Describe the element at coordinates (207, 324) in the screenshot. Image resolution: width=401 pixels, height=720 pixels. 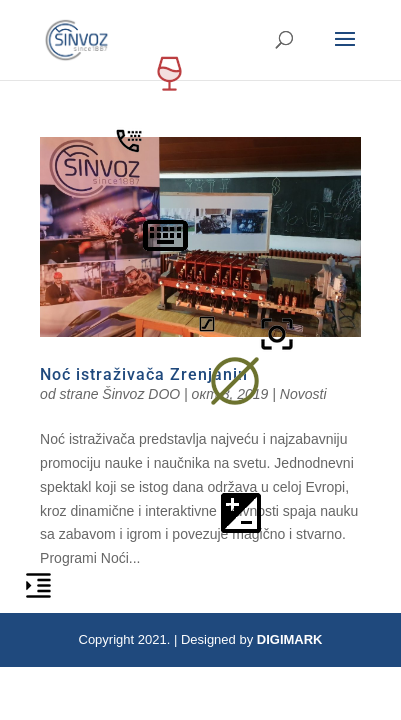
I see `indicates escalator access nearby` at that location.